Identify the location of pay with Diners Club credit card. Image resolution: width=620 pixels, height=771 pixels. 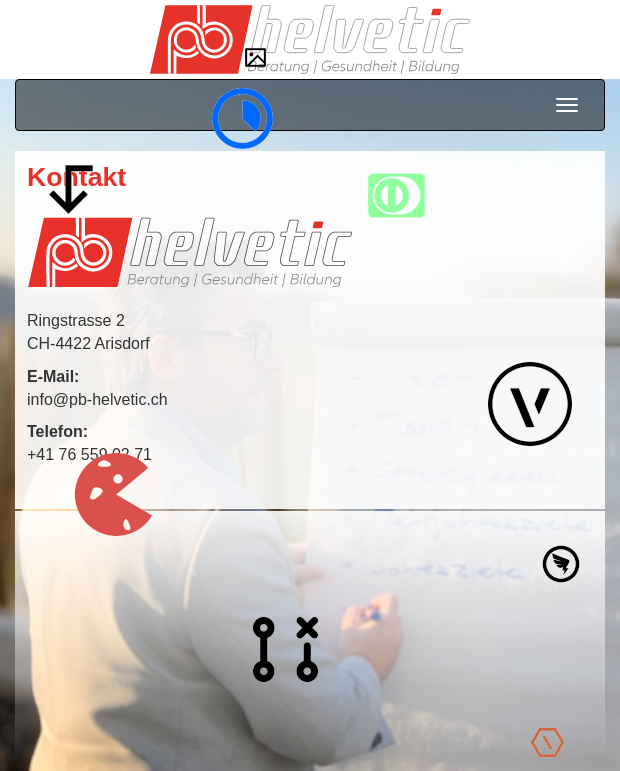
(396, 195).